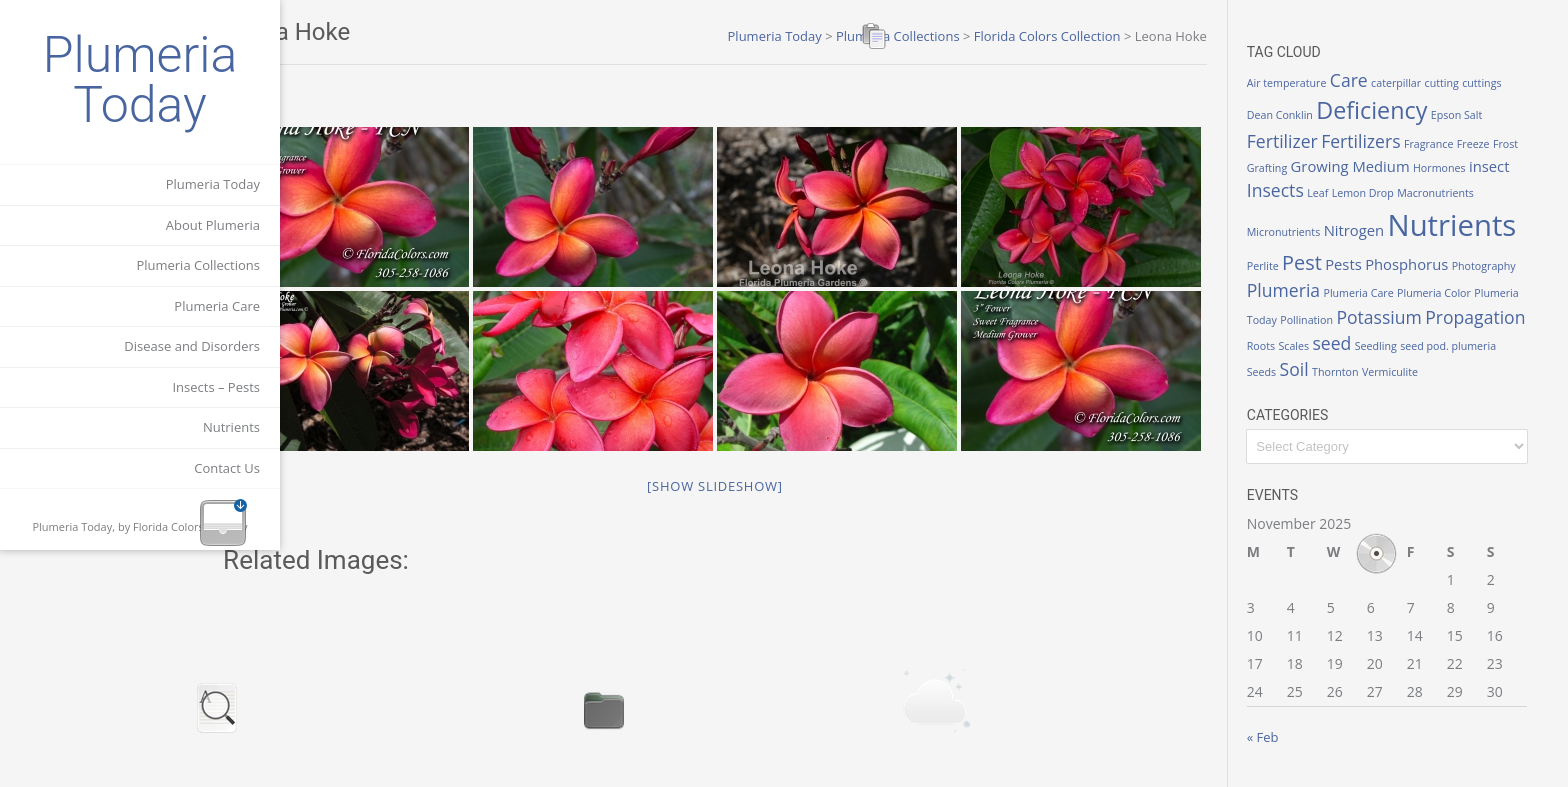 The height and width of the screenshot is (787, 1568). I want to click on paste copied content from clipboard, so click(874, 36).